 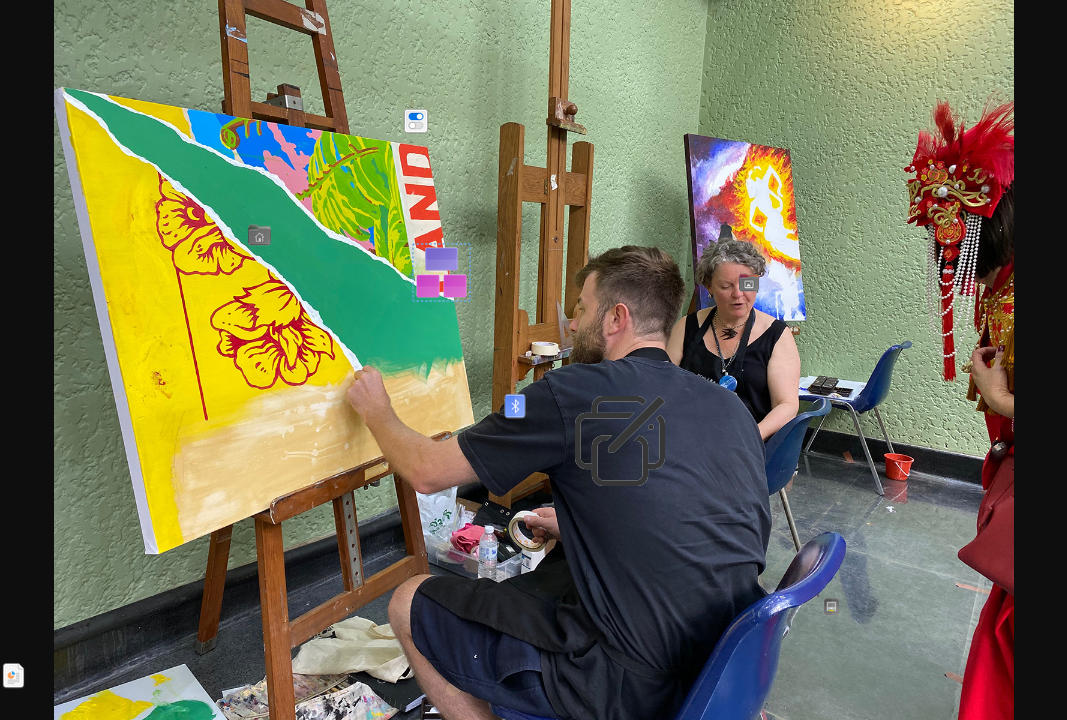 What do you see at coordinates (831, 606) in the screenshot?
I see `sega genesis/32x rom file` at bounding box center [831, 606].